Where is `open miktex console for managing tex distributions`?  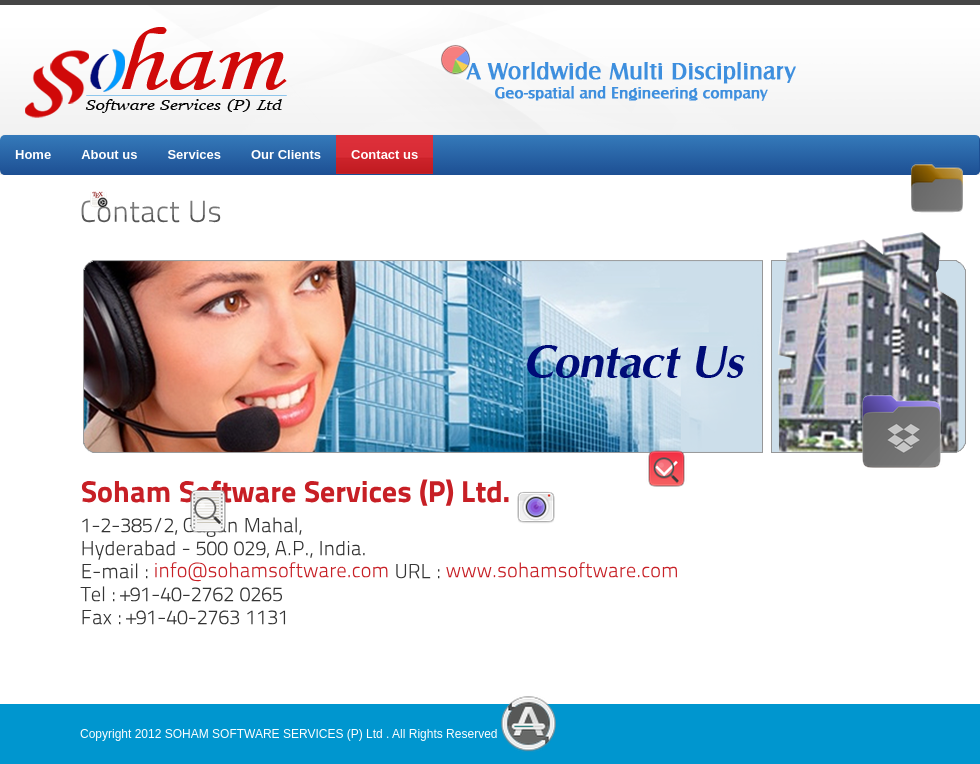
open miktex console for managing tex distributions is located at coordinates (98, 198).